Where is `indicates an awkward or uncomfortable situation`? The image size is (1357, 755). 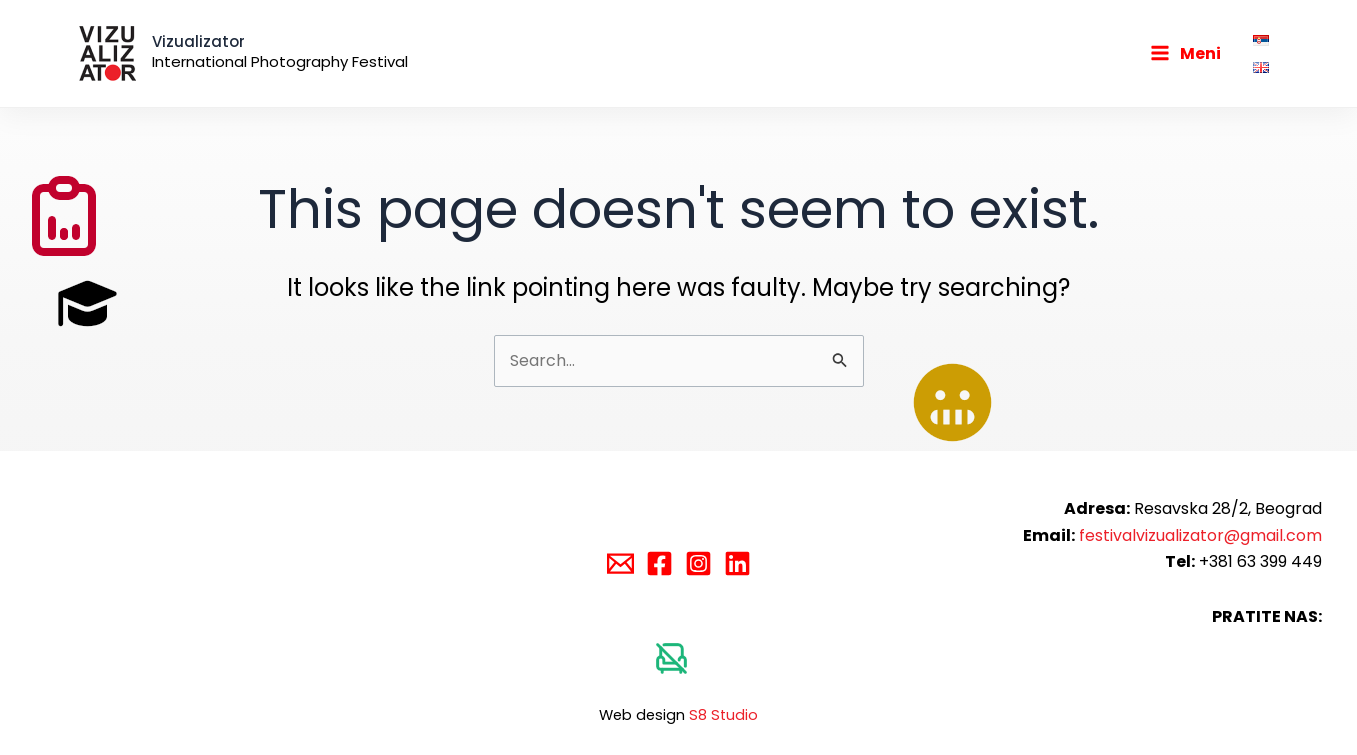 indicates an awkward or uncomfortable situation is located at coordinates (952, 402).